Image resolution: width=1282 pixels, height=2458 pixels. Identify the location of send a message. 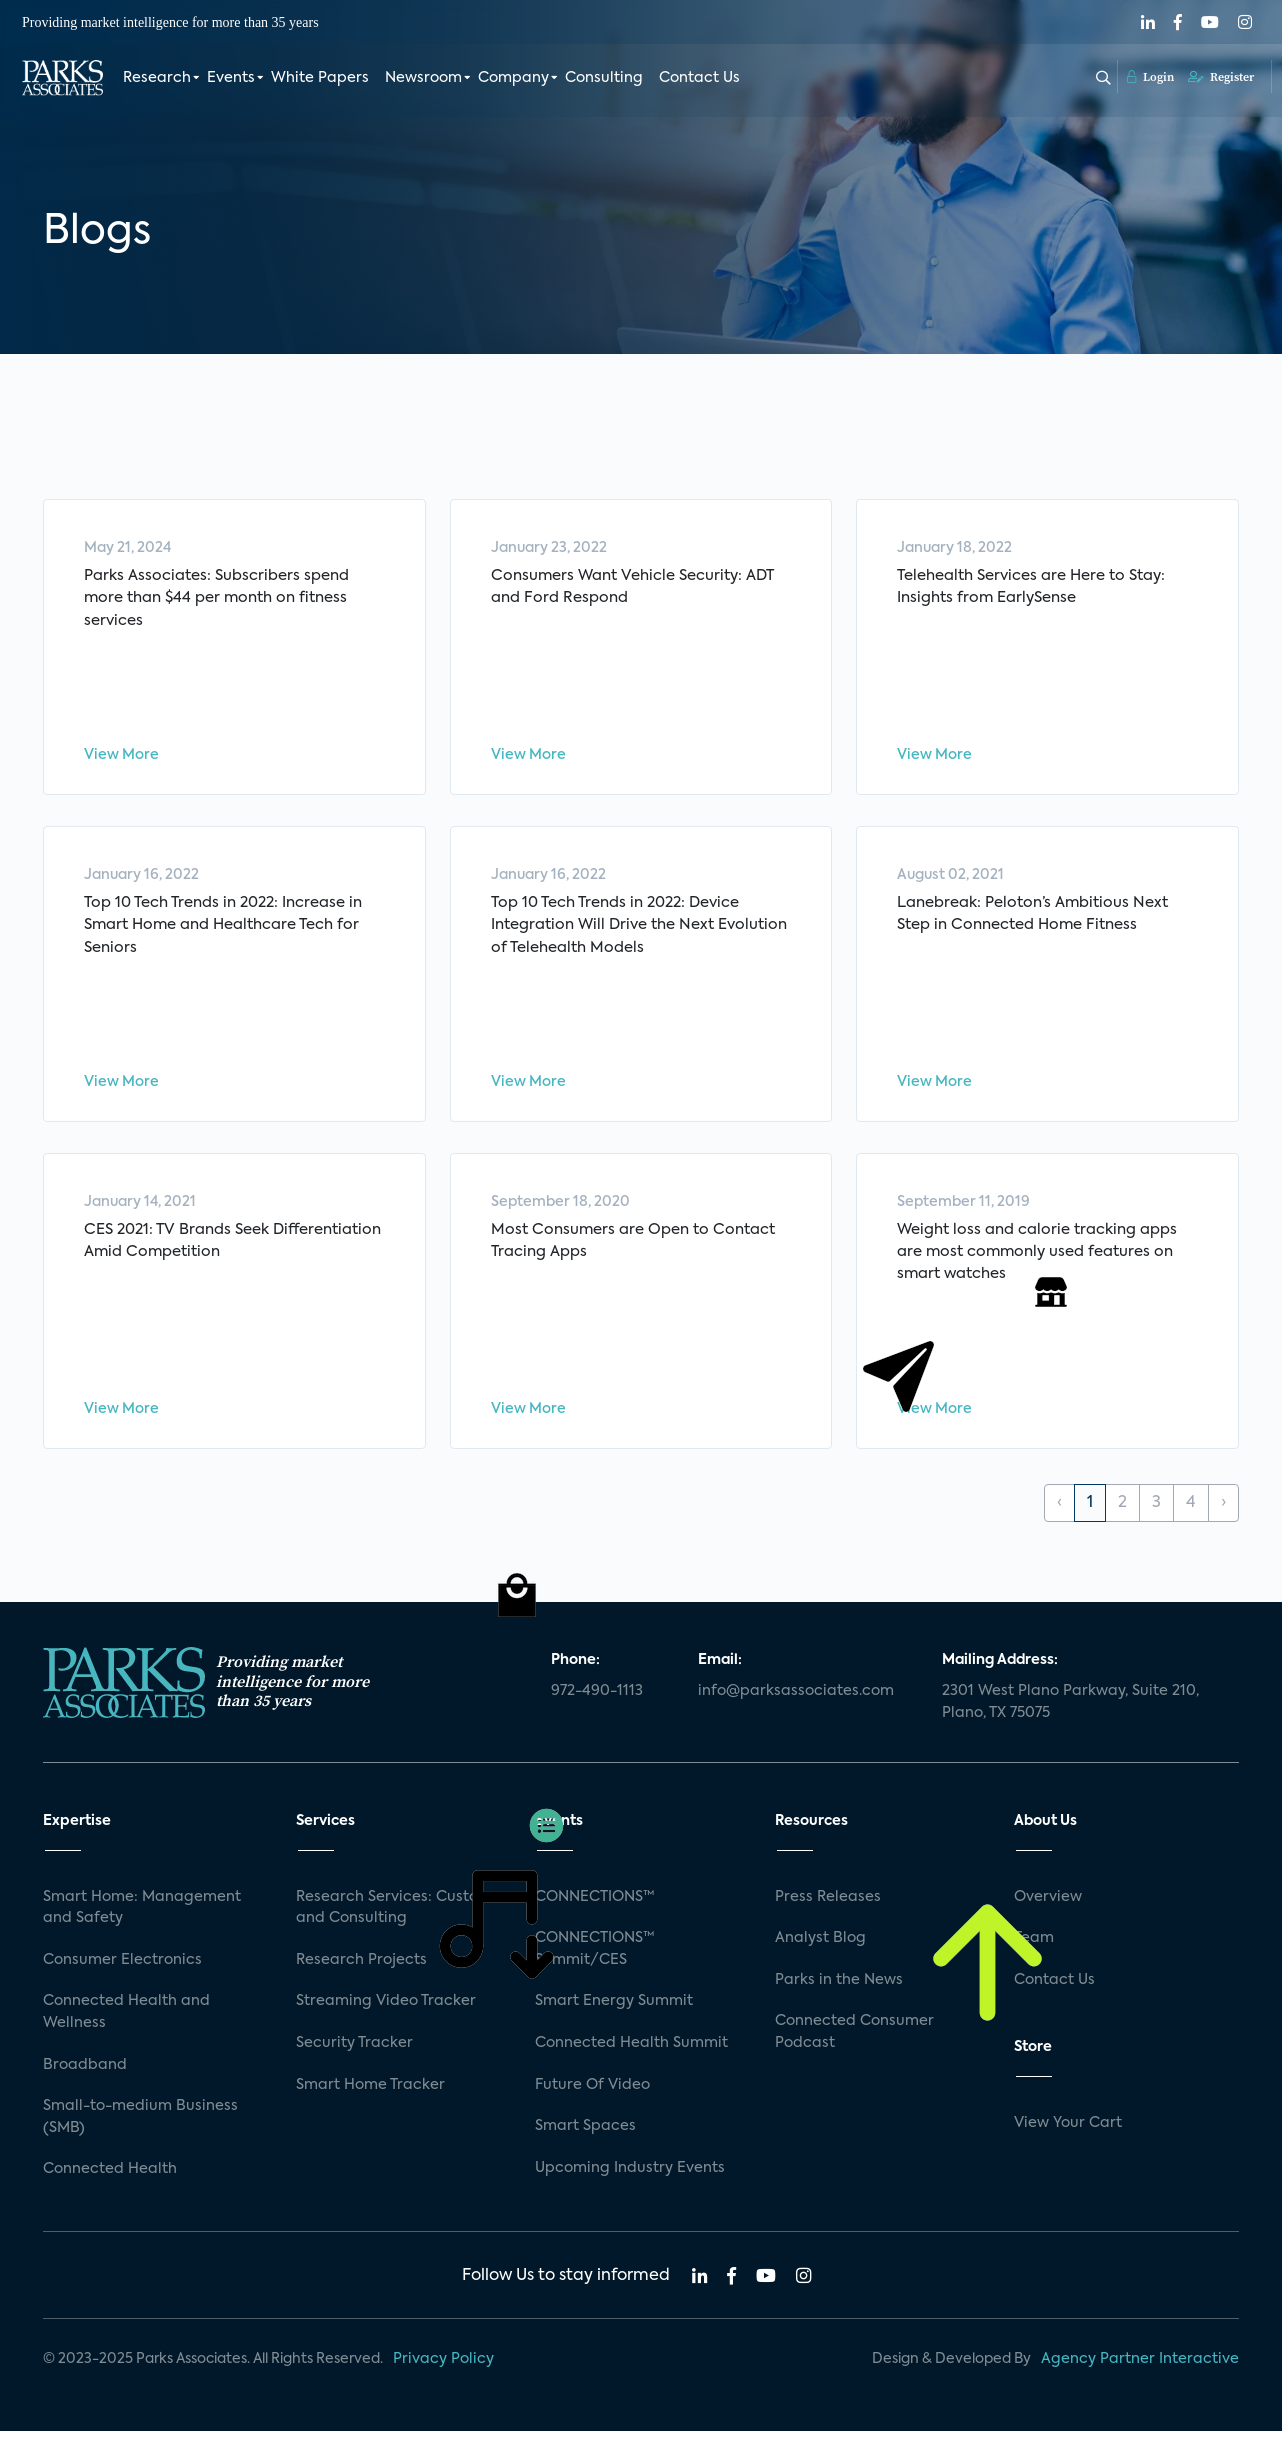
(898, 1376).